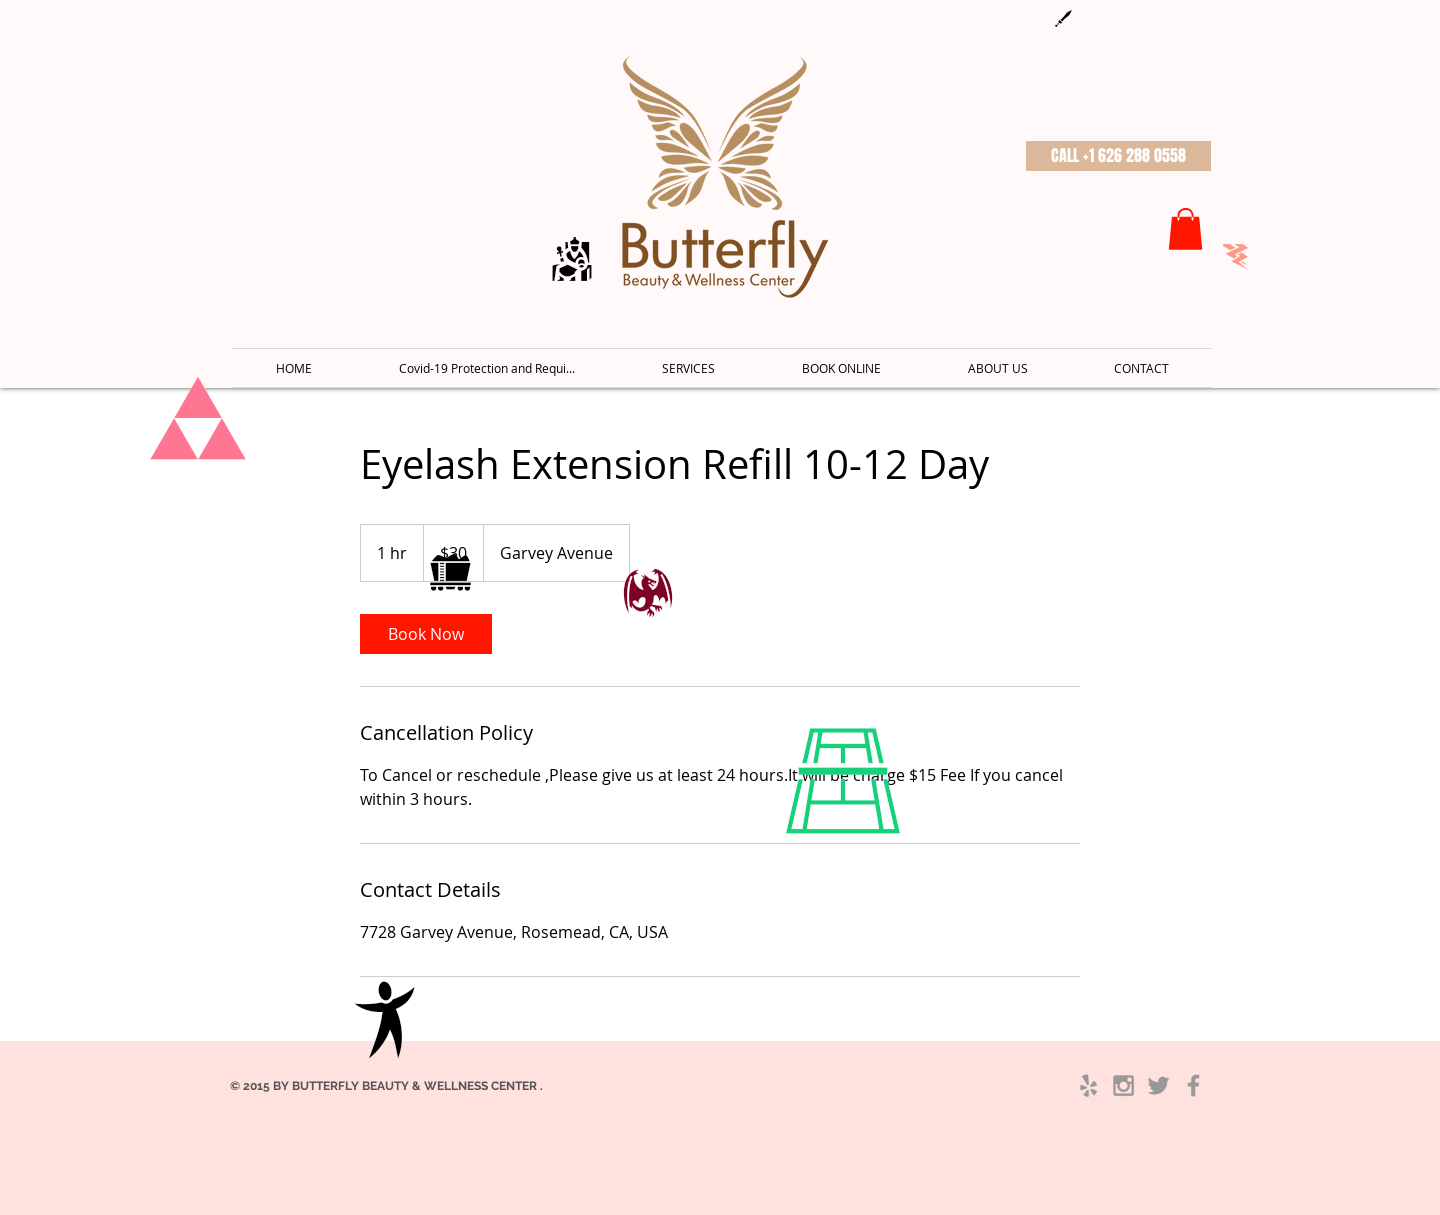 The width and height of the screenshot is (1440, 1215). What do you see at coordinates (1236, 257) in the screenshot?
I see `activate lightning or electric ability` at bounding box center [1236, 257].